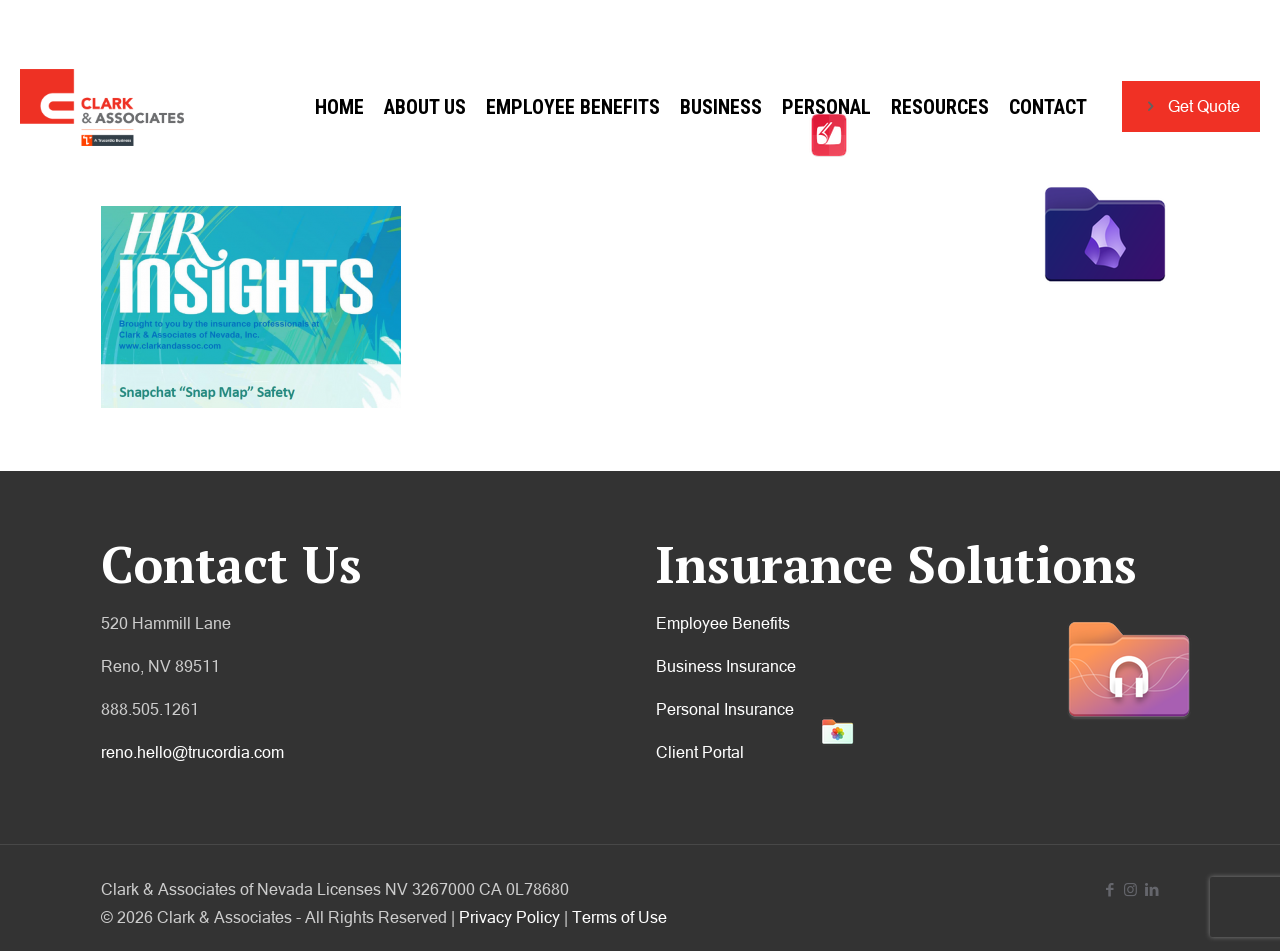 This screenshot has height=951, width=1280. Describe the element at coordinates (829, 135) in the screenshot. I see `an eps vector file` at that location.